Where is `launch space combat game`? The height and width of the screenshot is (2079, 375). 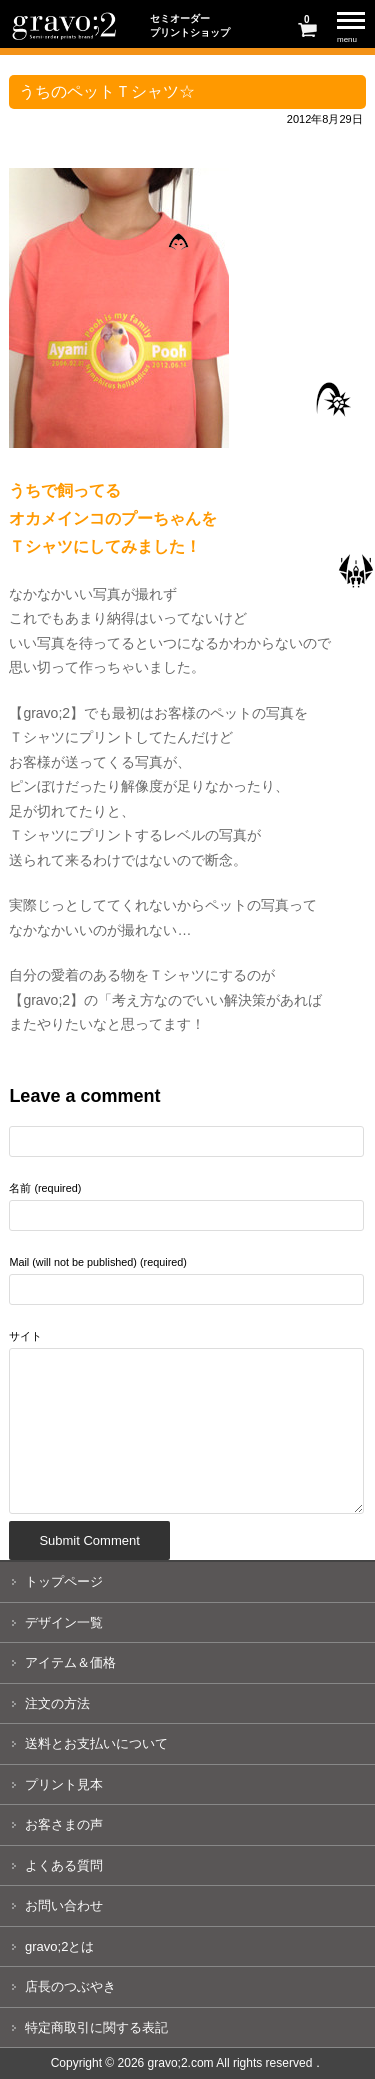
launch space combat game is located at coordinates (356, 571).